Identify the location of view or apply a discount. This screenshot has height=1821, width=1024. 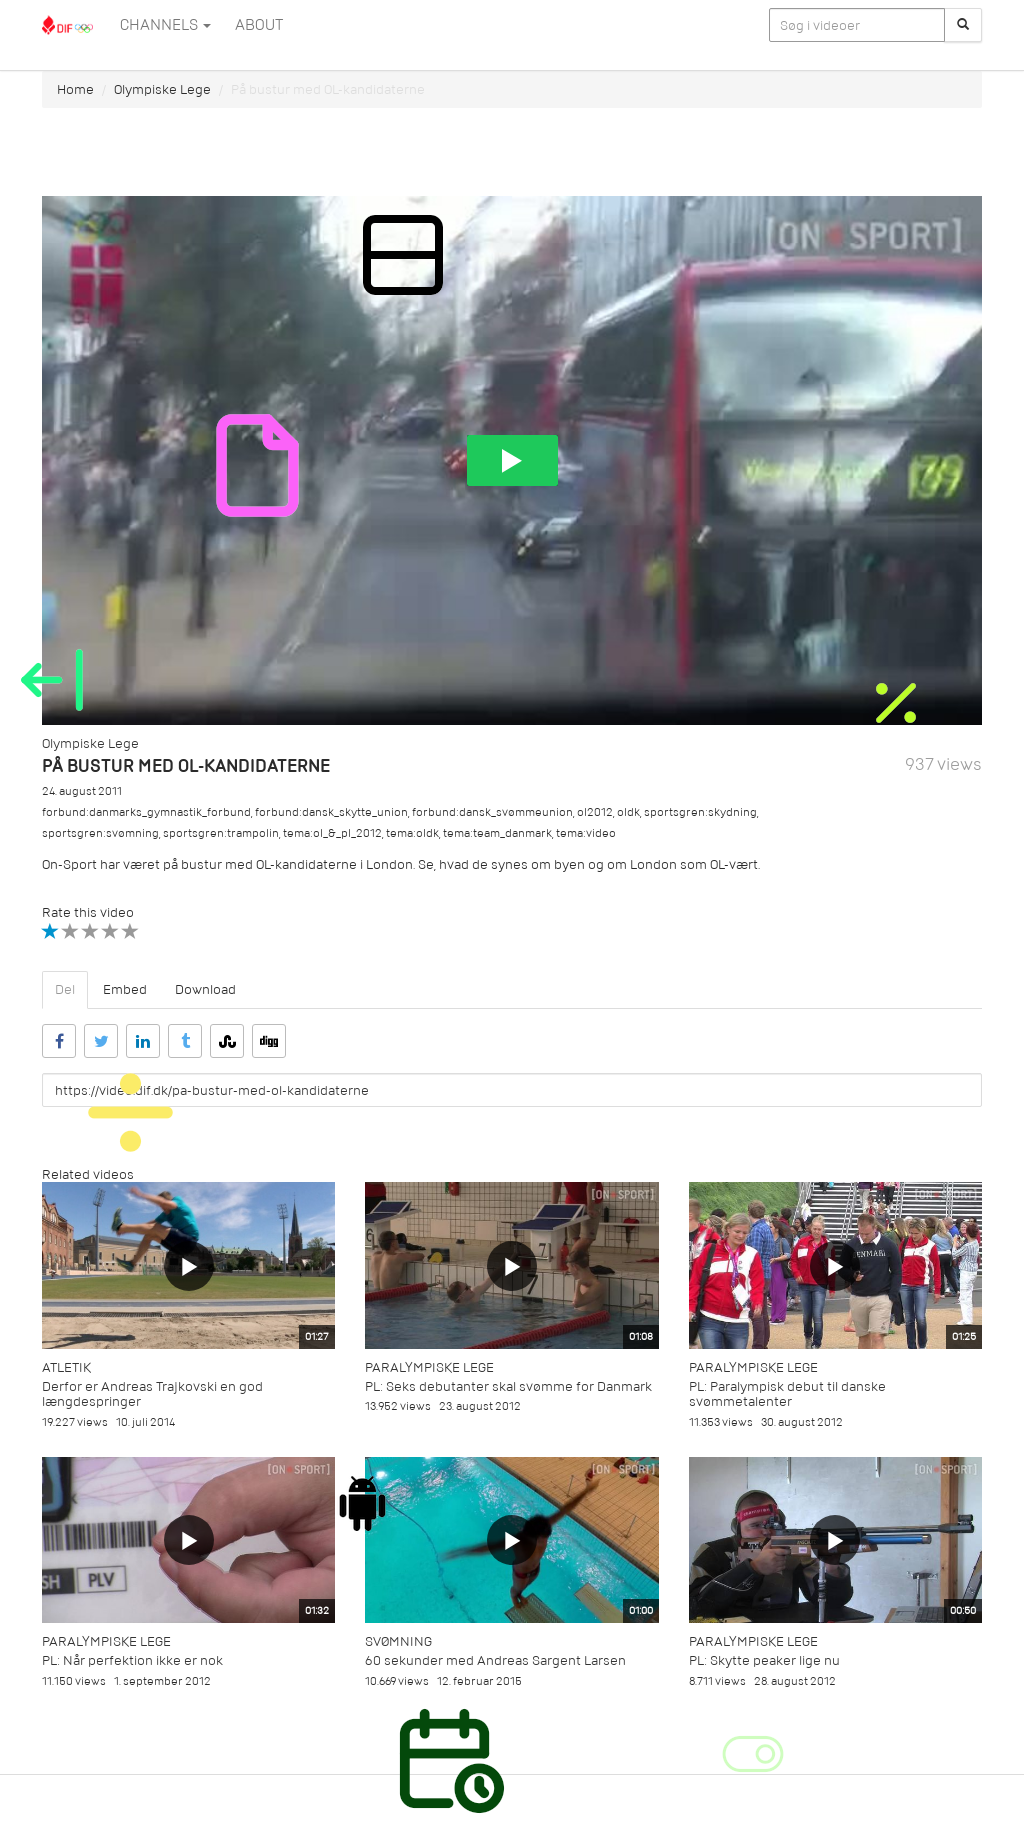
(896, 703).